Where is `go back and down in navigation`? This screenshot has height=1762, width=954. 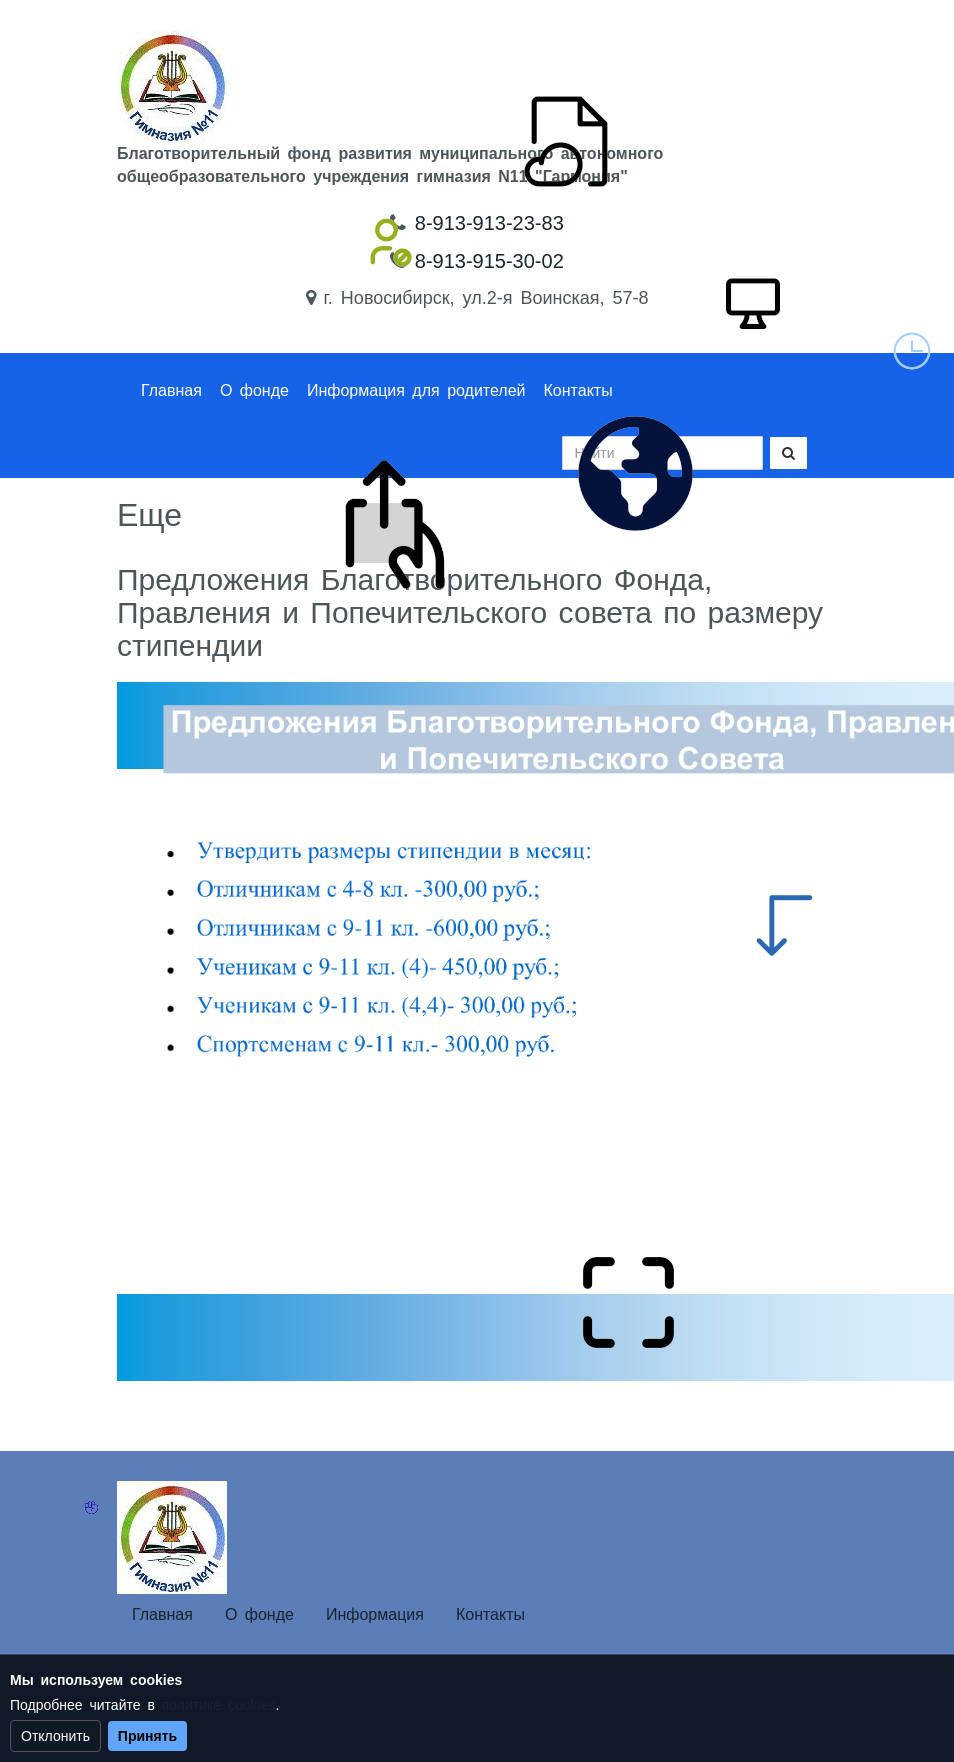
go back and down in navigation is located at coordinates (784, 925).